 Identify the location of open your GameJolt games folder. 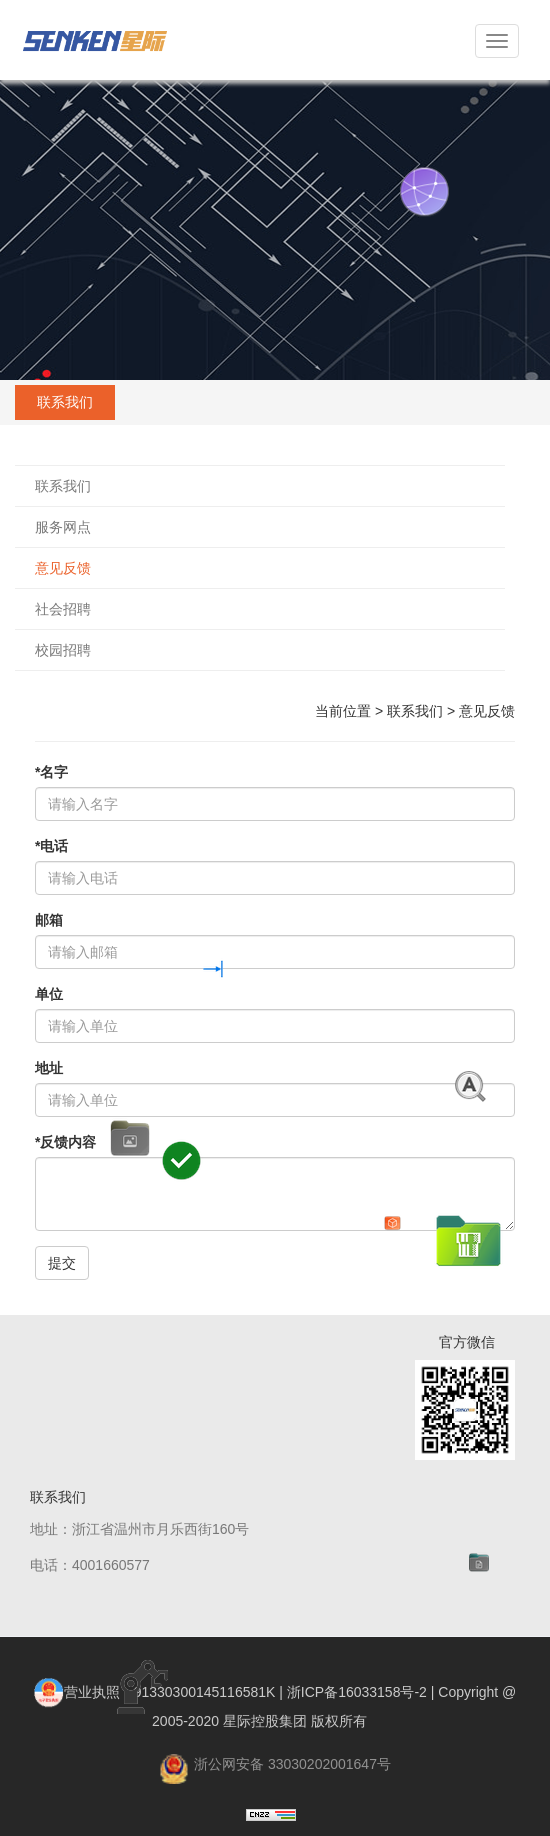
(468, 1242).